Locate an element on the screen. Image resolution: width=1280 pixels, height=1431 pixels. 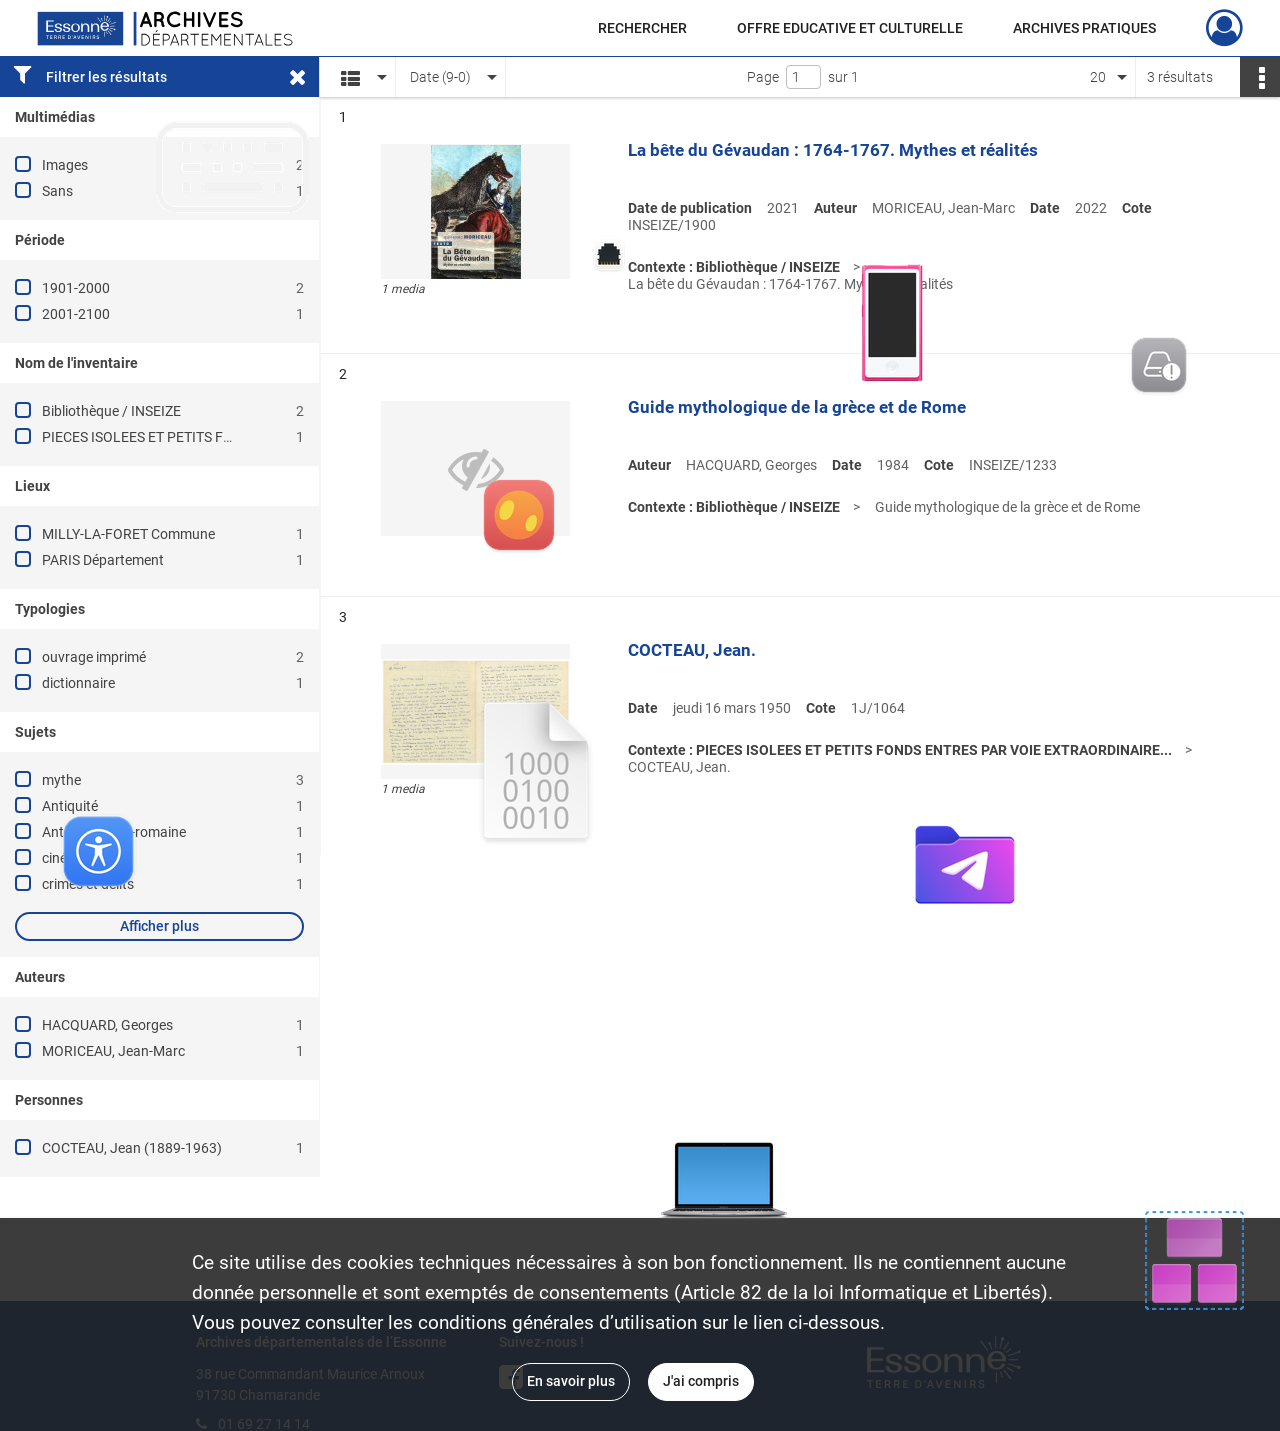
open accessibility settings is located at coordinates (98, 852).